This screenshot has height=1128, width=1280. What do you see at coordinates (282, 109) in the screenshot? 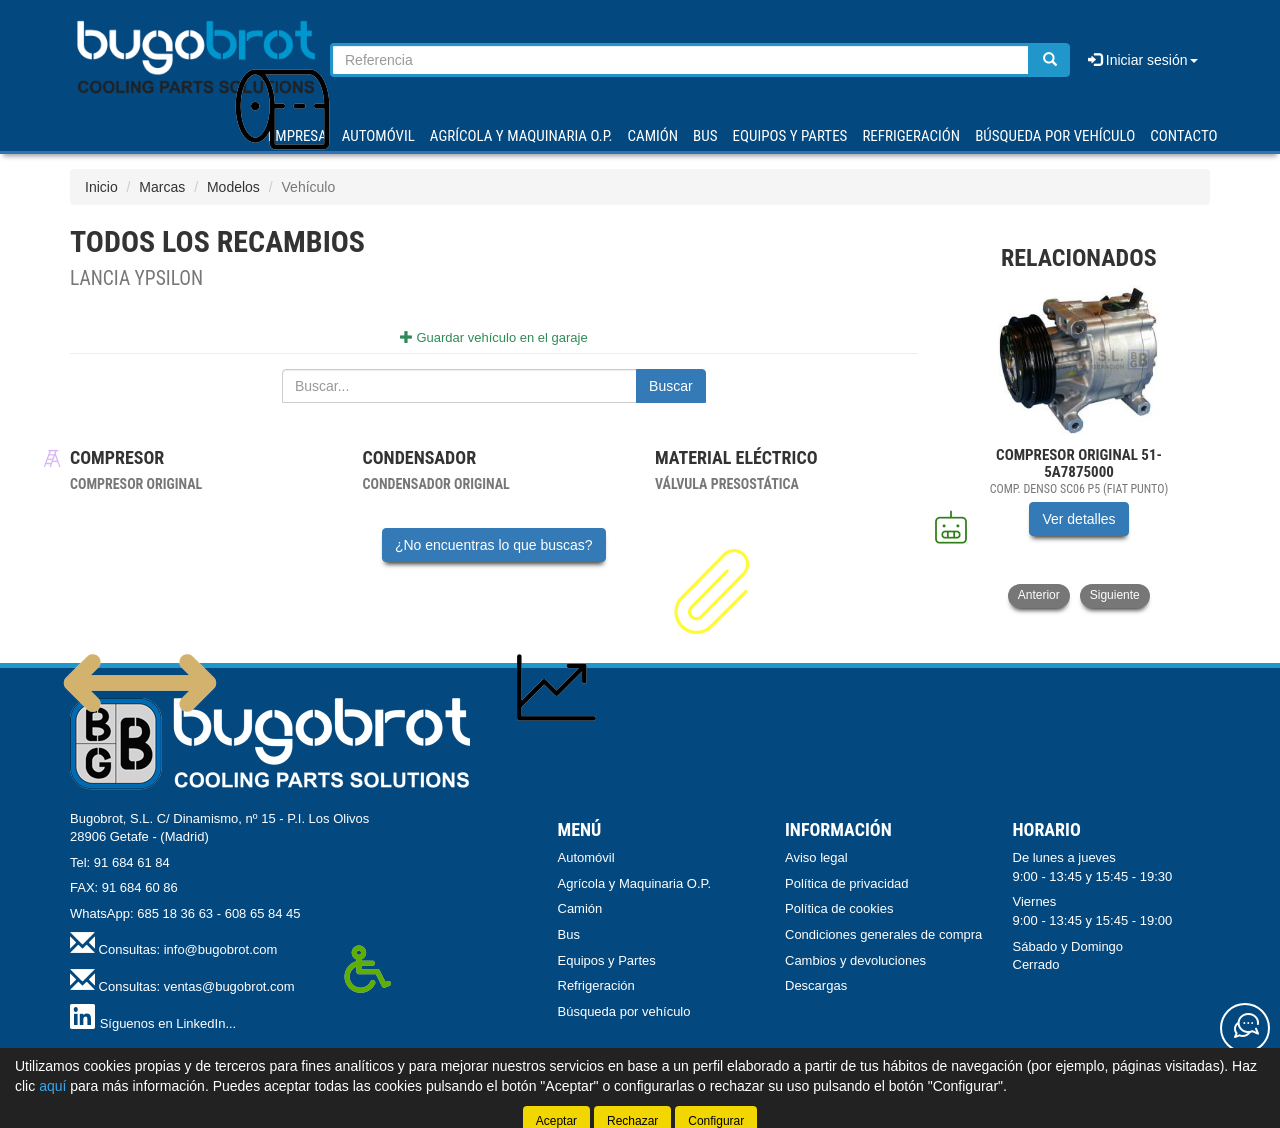
I see `bathroom or restroom location indicator` at bounding box center [282, 109].